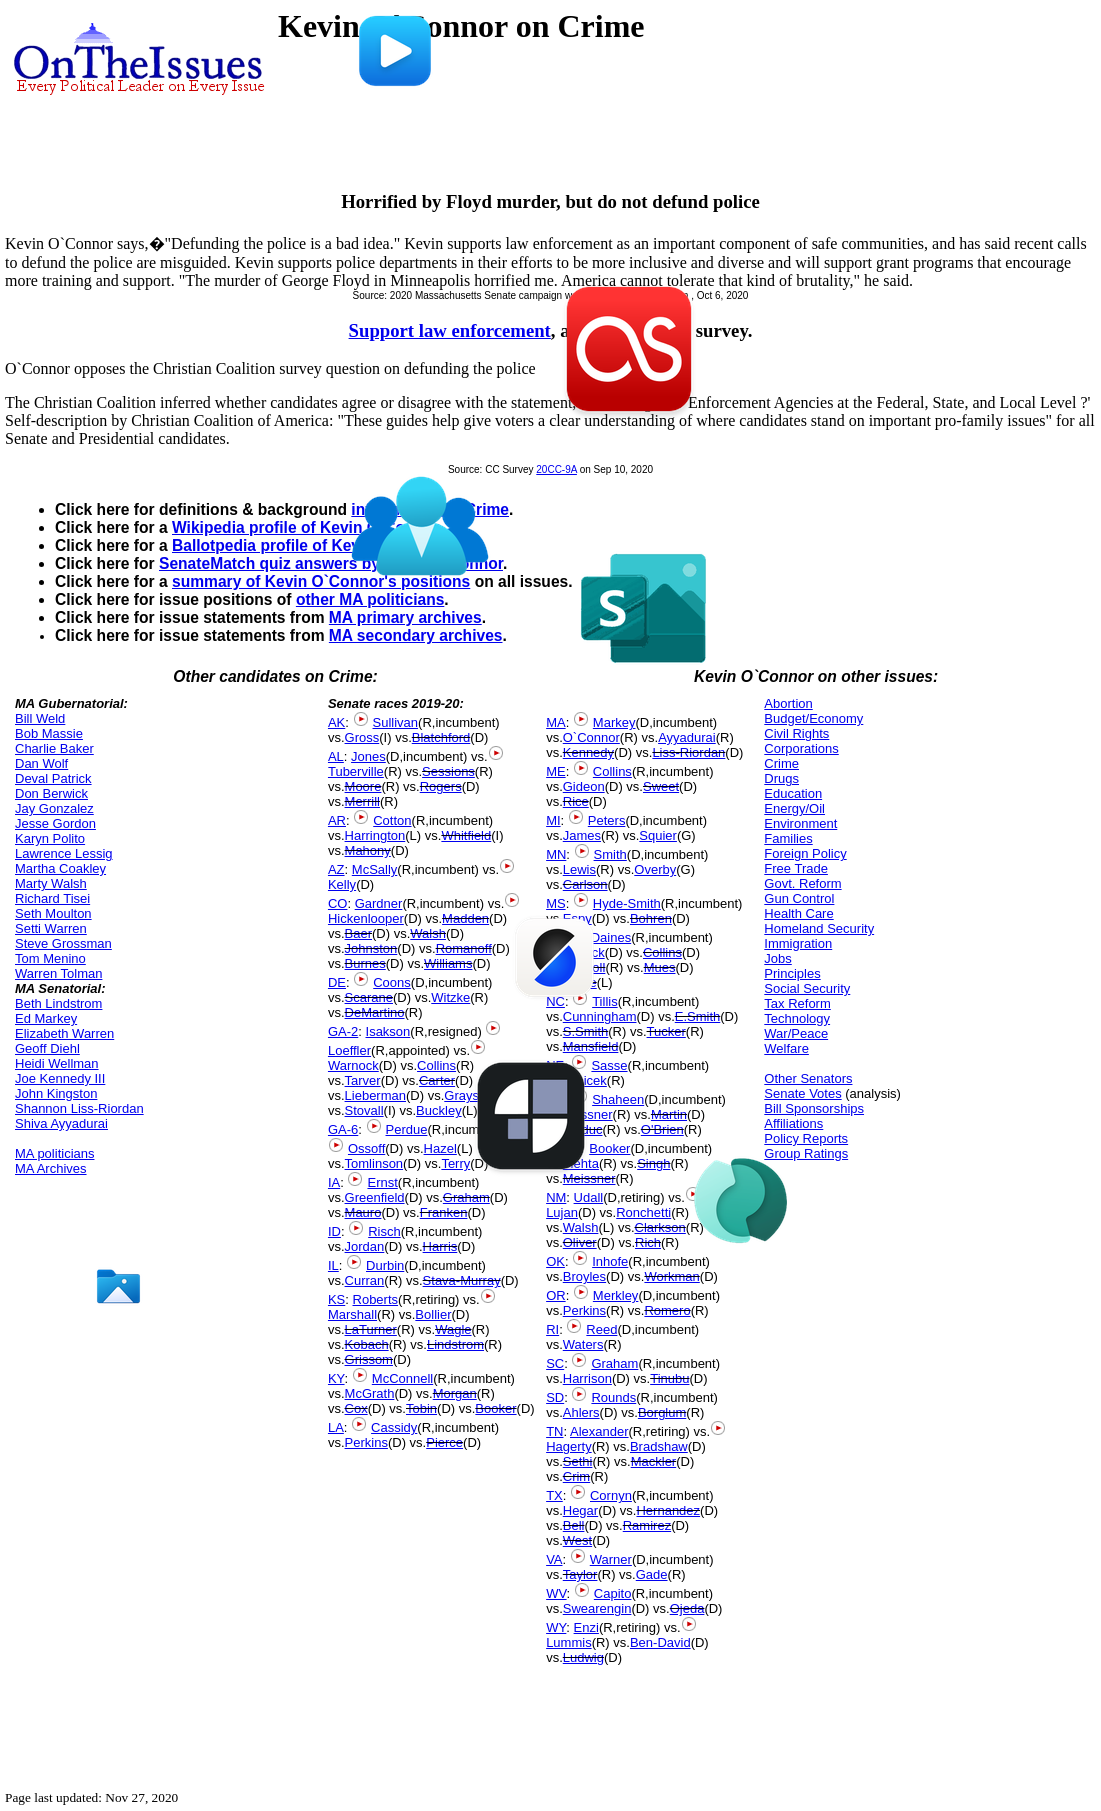 This screenshot has width=1101, height=1811. I want to click on open voice assistant app, so click(740, 1200).